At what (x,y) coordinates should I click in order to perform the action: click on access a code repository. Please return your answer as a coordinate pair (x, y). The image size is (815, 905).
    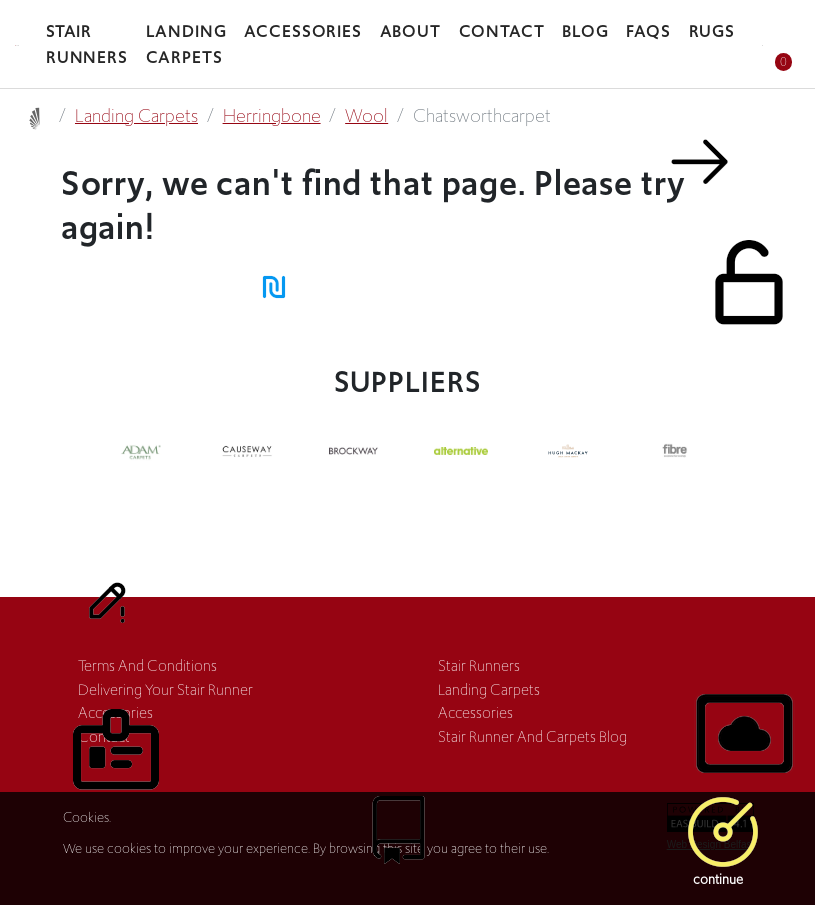
    Looking at the image, I should click on (398, 830).